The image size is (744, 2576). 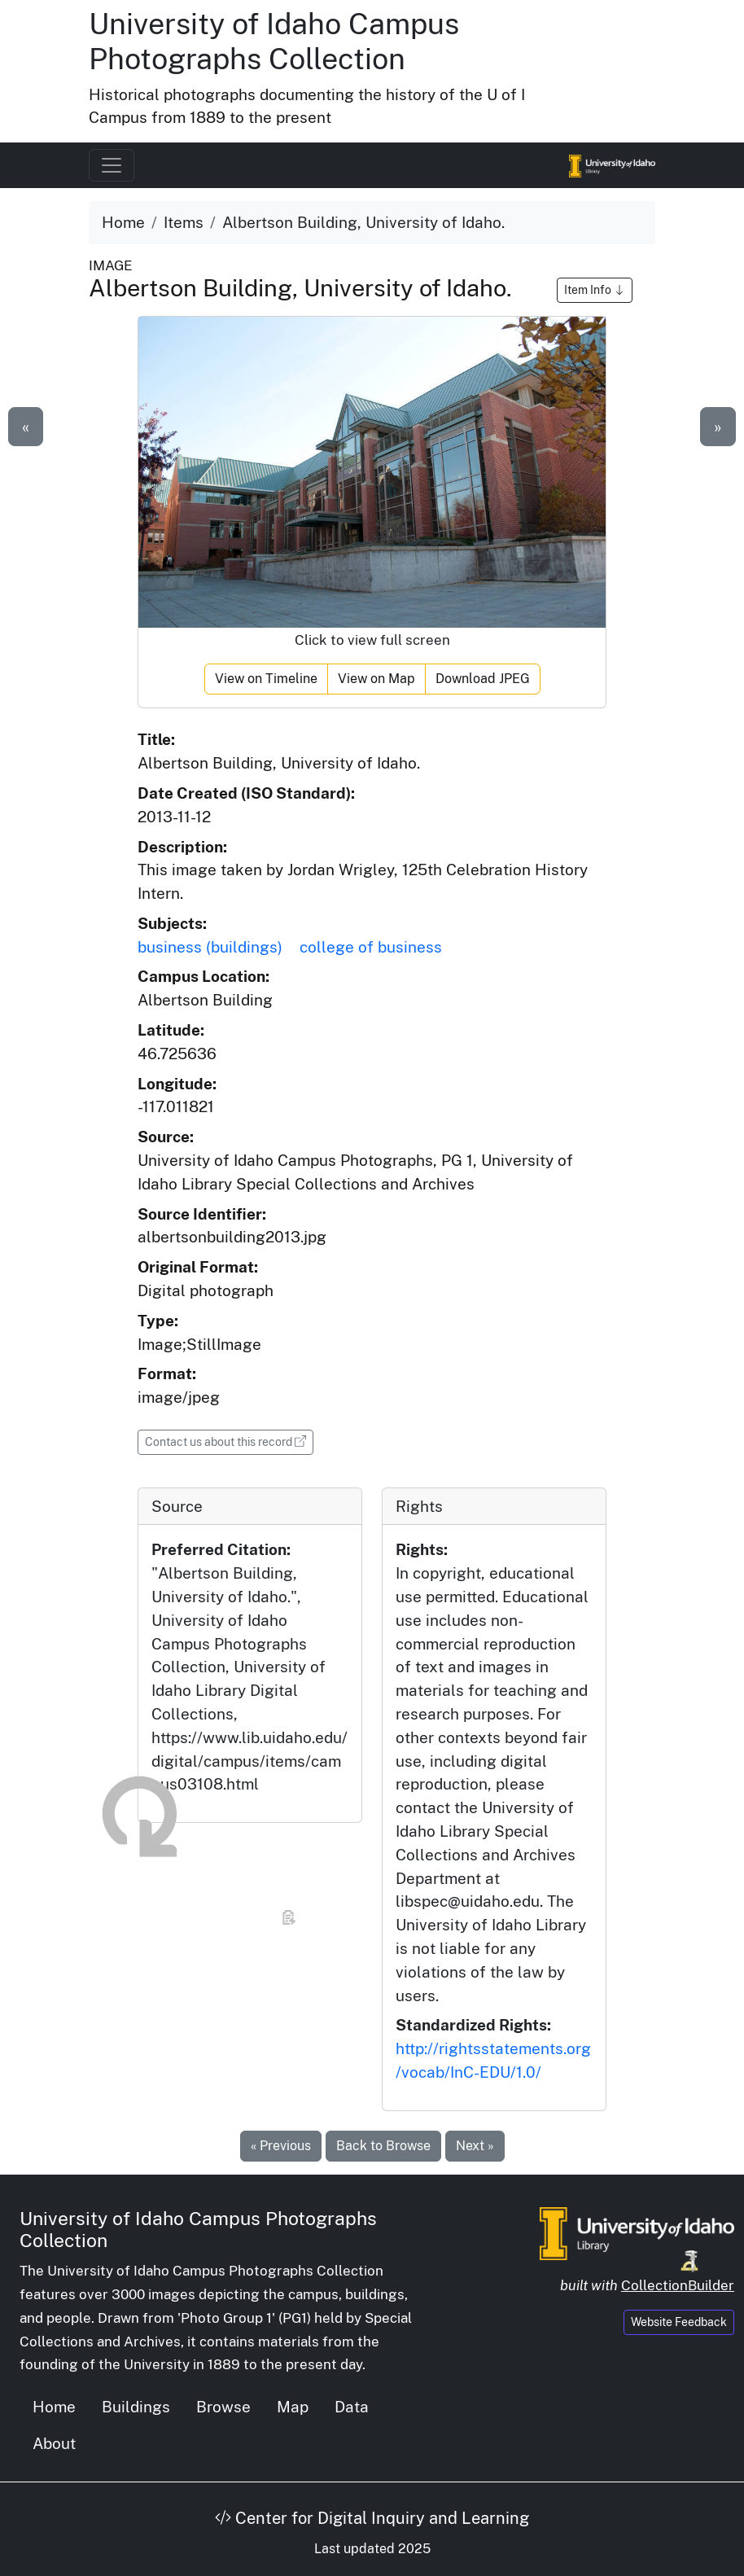 What do you see at coordinates (288, 1917) in the screenshot?
I see `battery fully charged and currently charging` at bounding box center [288, 1917].